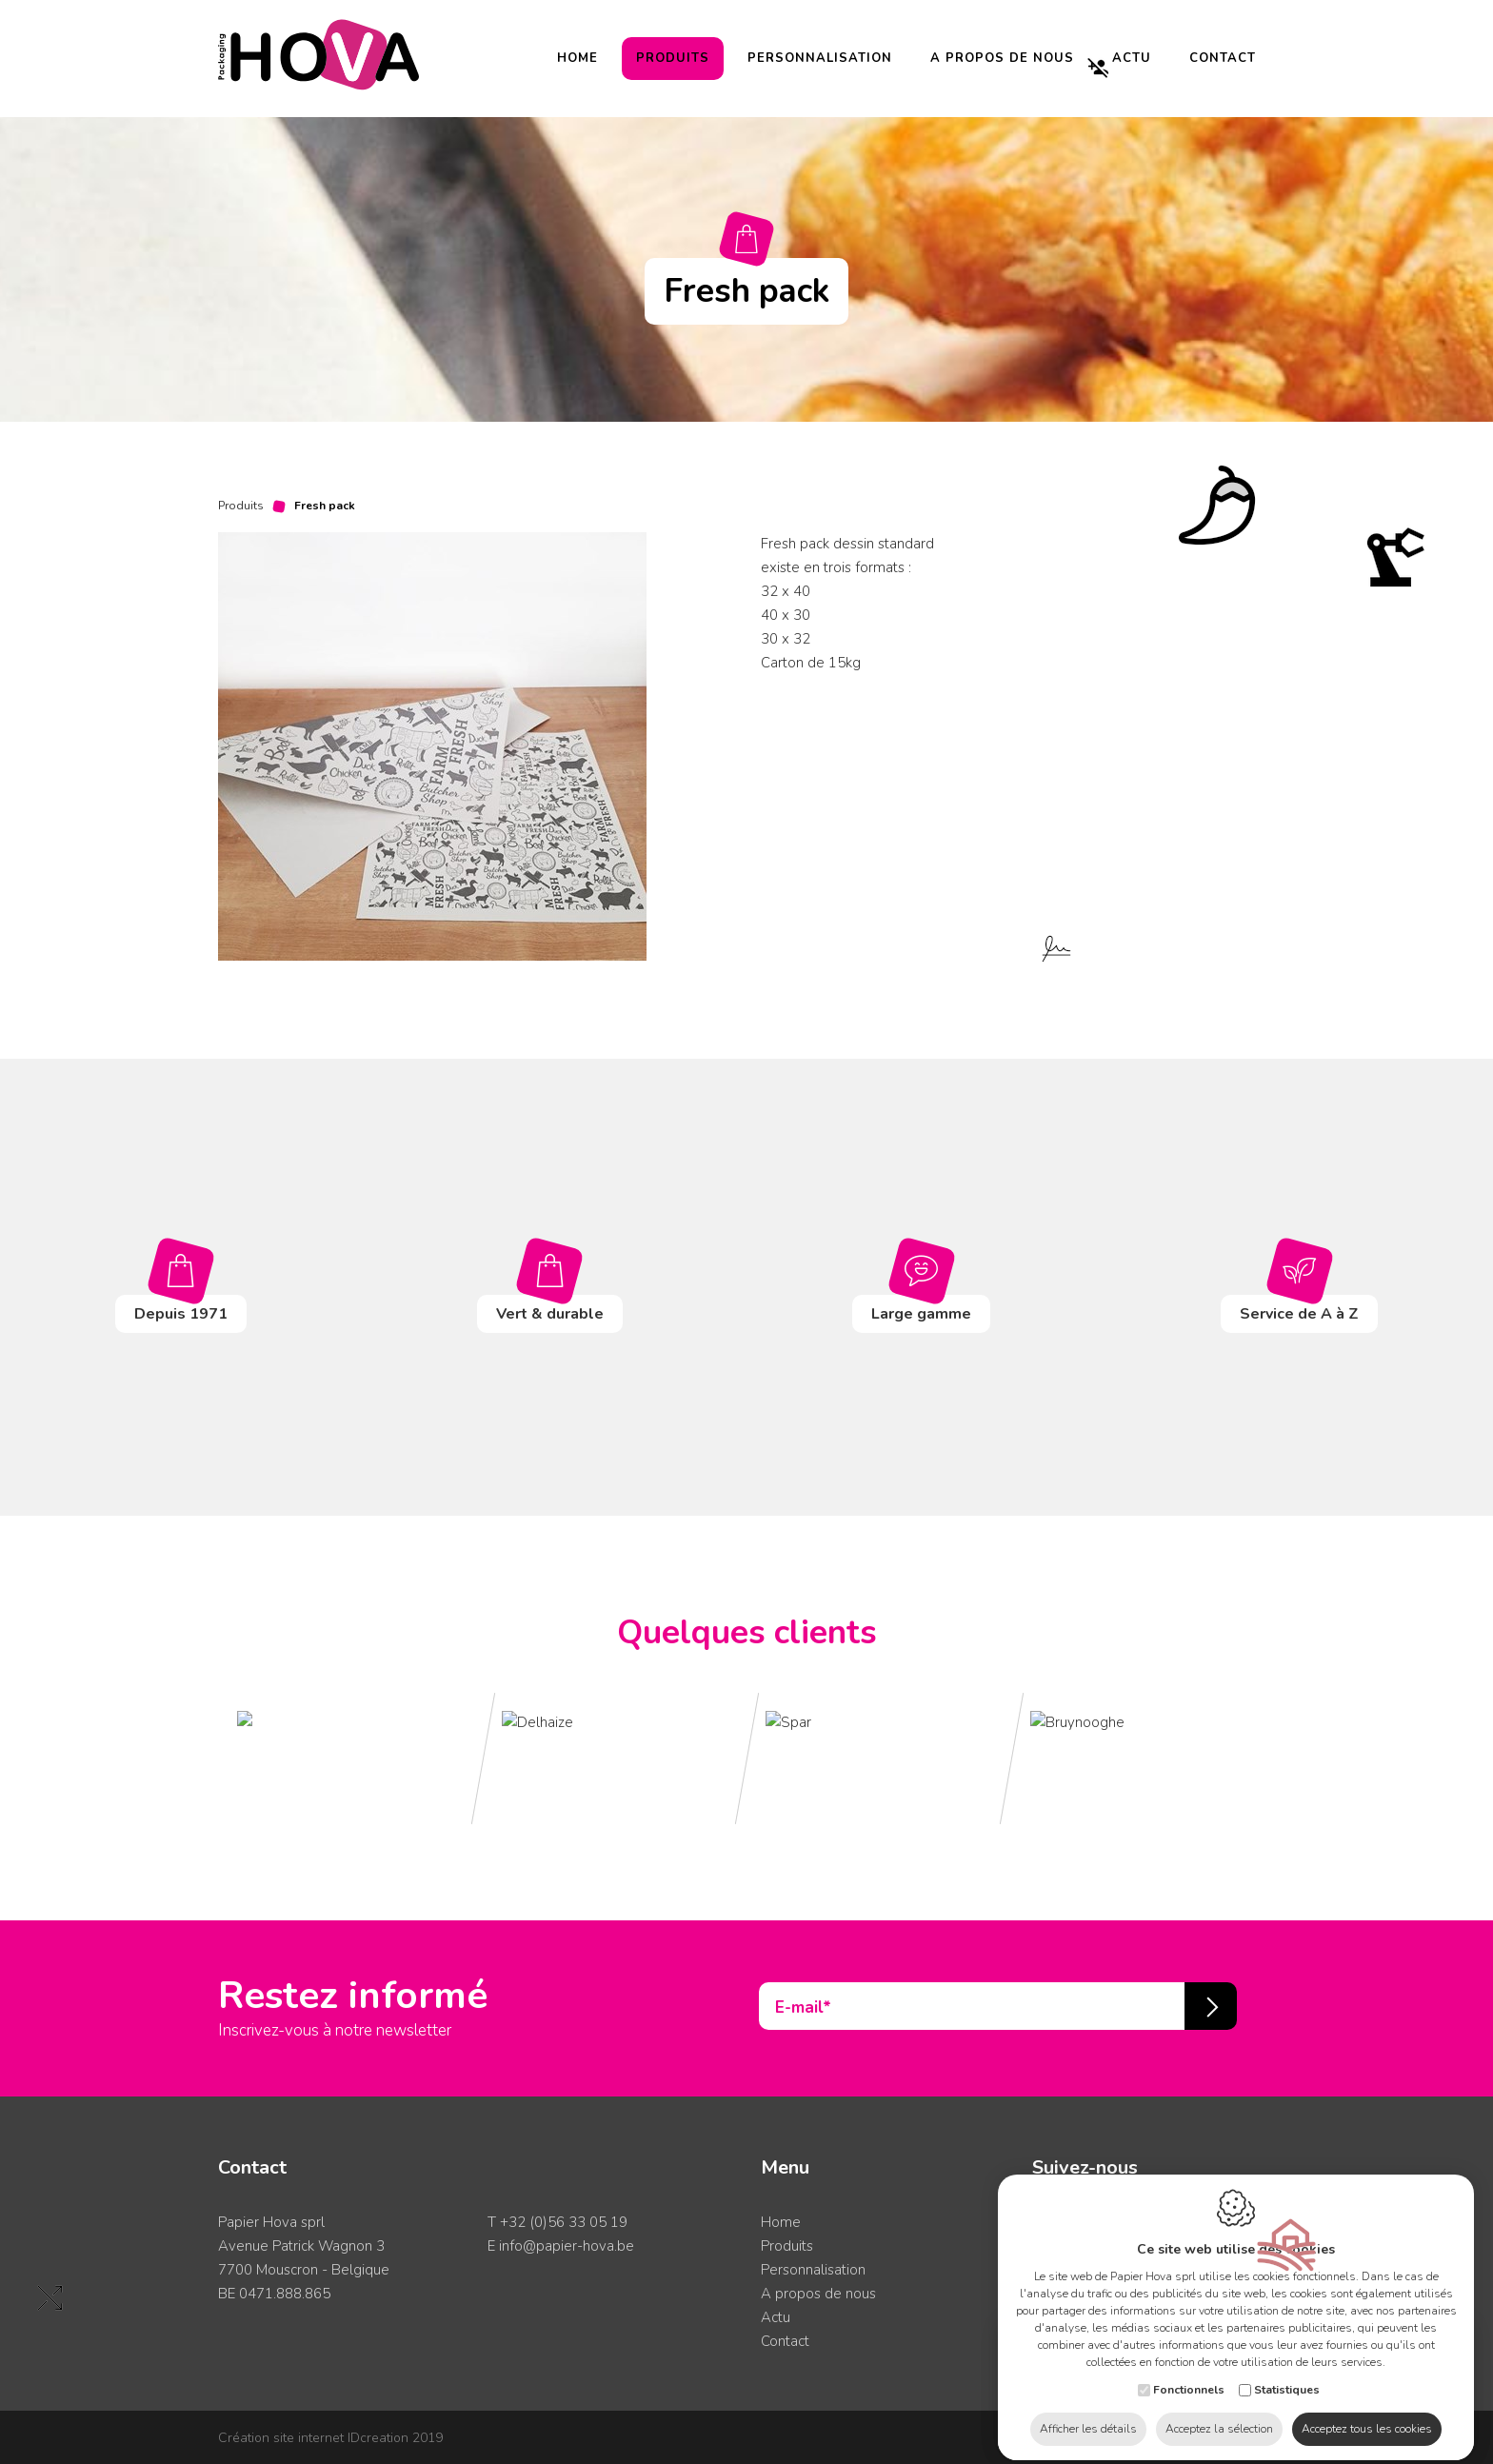 The height and width of the screenshot is (2464, 1493). What do you see at coordinates (1098, 67) in the screenshot?
I see `indicates adding contacts is disabled` at bounding box center [1098, 67].